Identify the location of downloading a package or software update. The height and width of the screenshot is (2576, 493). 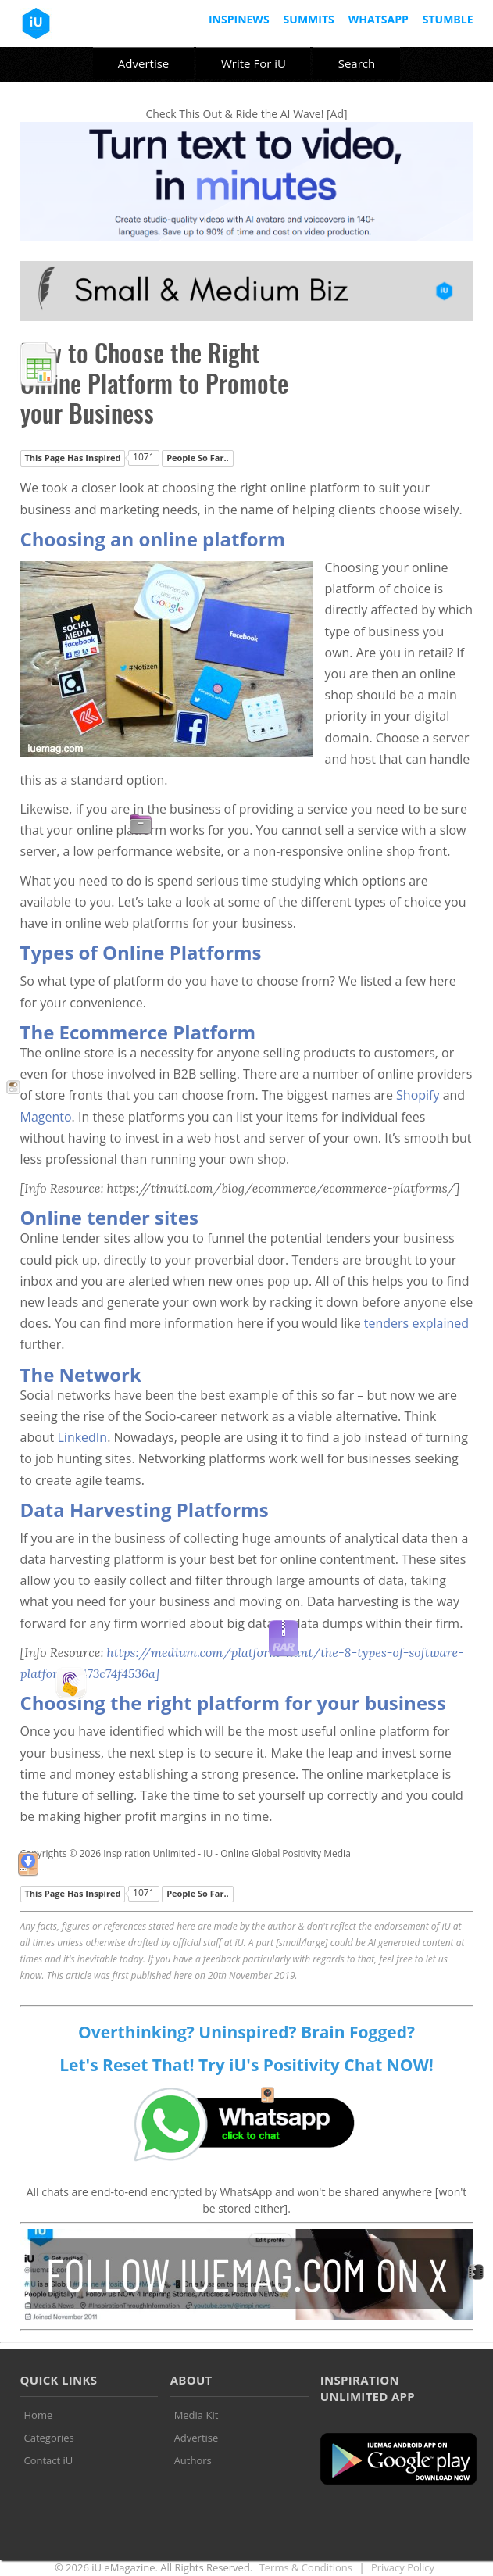
(28, 1864).